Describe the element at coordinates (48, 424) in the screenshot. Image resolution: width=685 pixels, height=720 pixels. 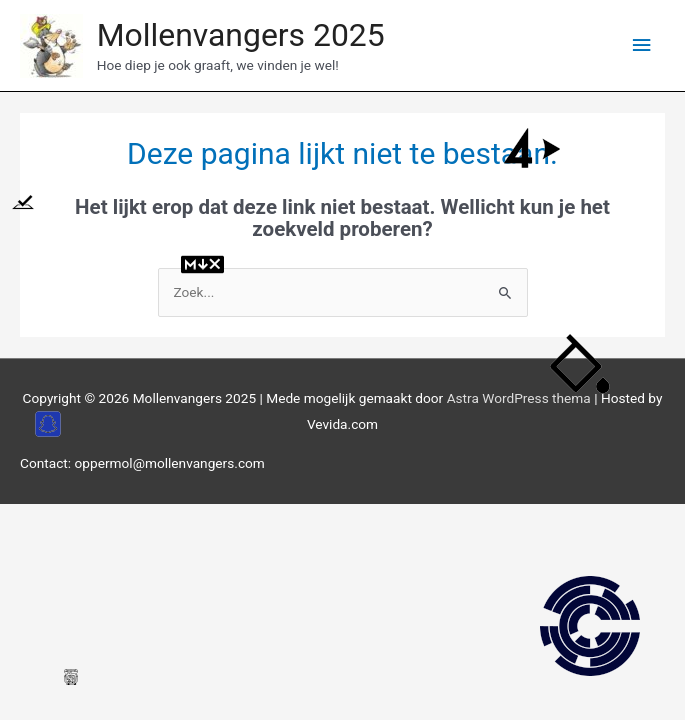
I see `open snapchat app` at that location.